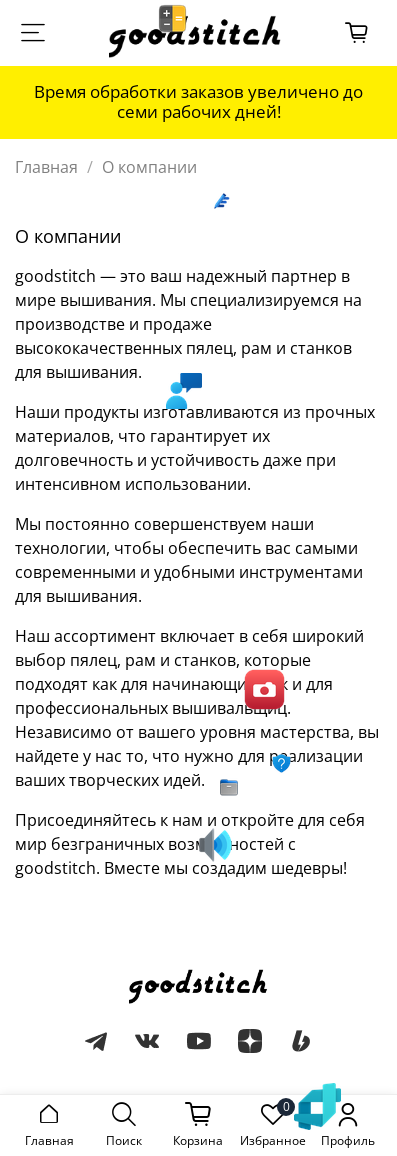 The width and height of the screenshot is (397, 1156). What do you see at coordinates (281, 763) in the screenshot?
I see `access help and support resources` at bounding box center [281, 763].